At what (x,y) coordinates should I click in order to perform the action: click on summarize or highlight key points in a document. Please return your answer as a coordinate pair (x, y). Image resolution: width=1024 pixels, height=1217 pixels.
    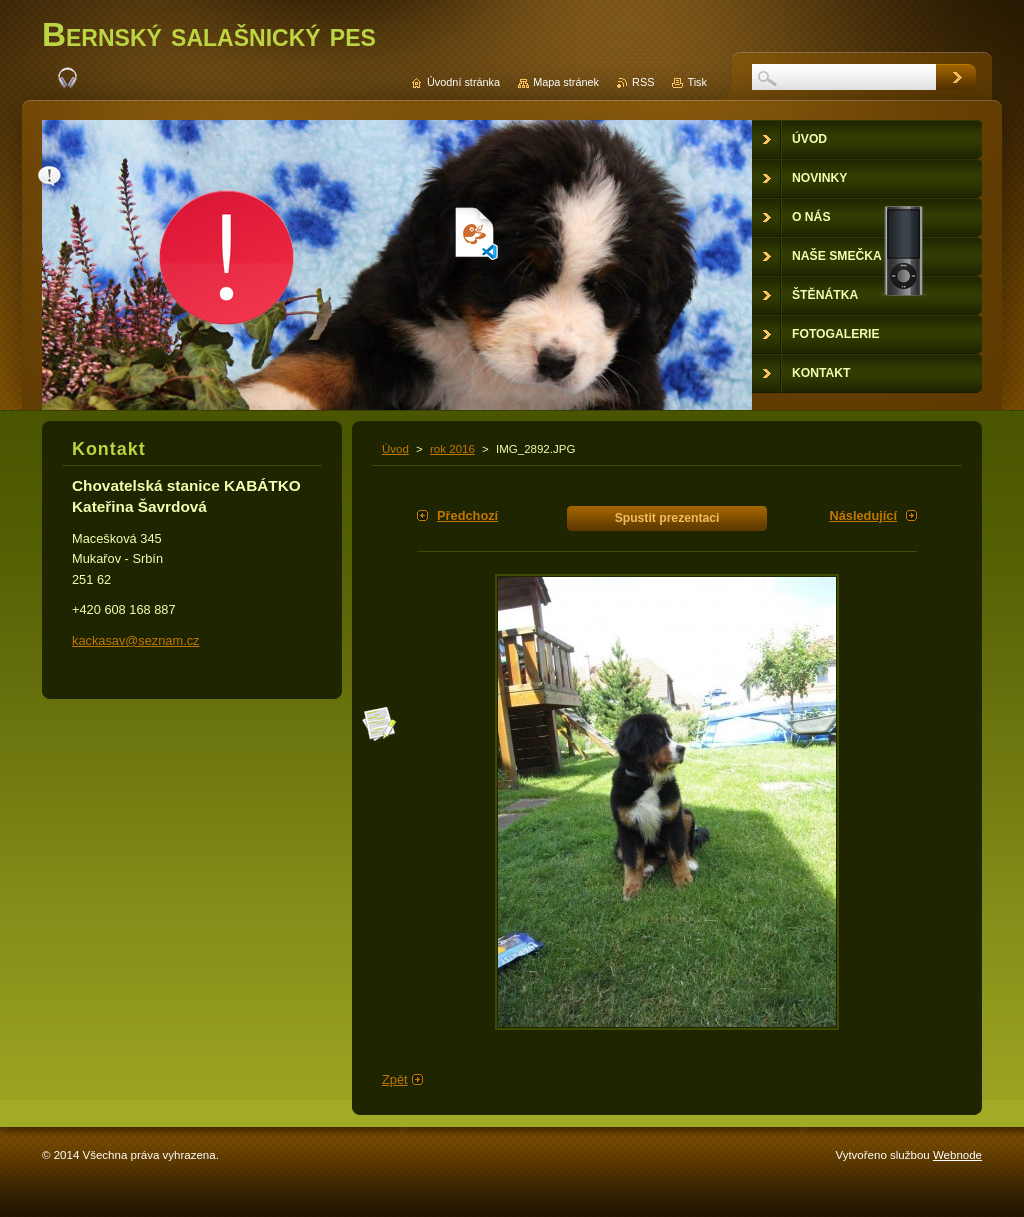
    Looking at the image, I should click on (380, 724).